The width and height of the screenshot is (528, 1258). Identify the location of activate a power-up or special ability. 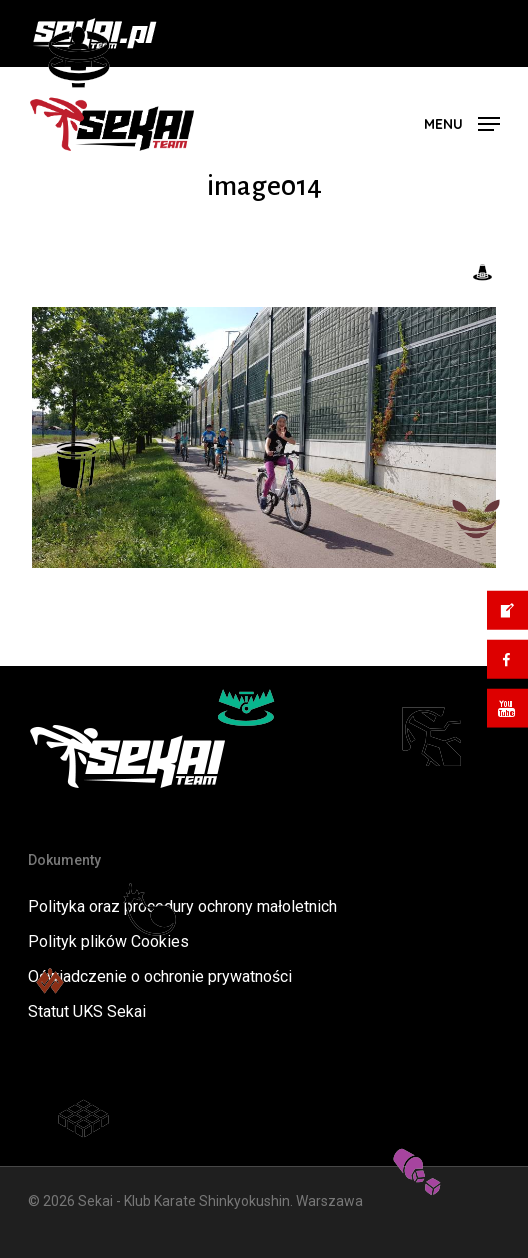
(431, 736).